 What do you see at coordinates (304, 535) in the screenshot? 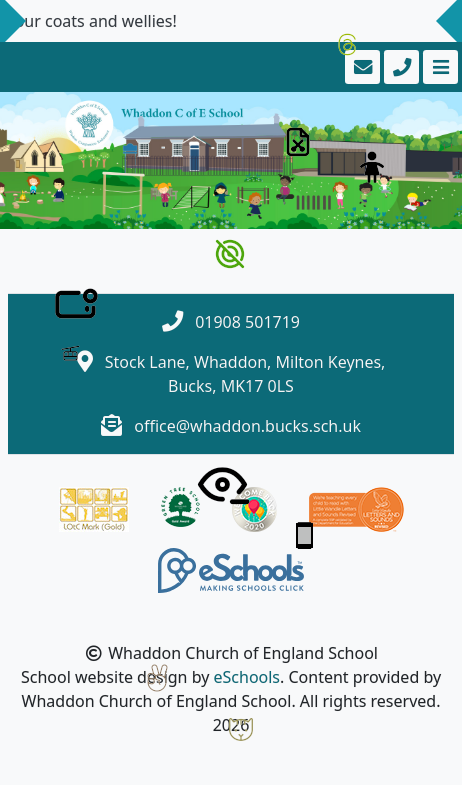
I see `indicates mobile device or smartphone view` at bounding box center [304, 535].